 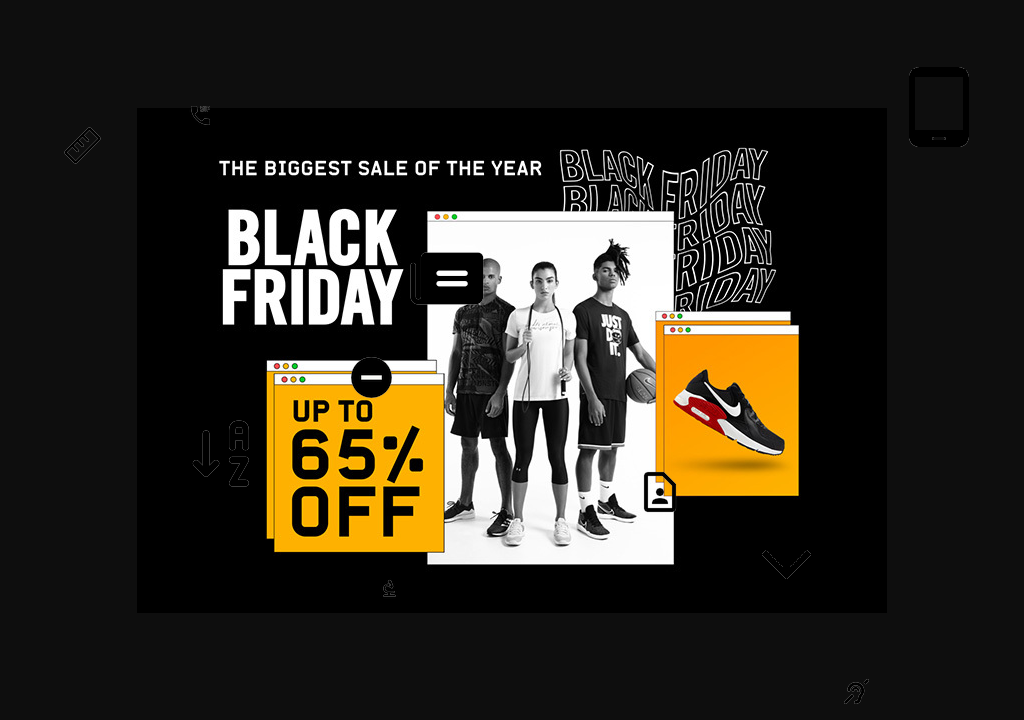 I want to click on view contact details, so click(x=660, y=492).